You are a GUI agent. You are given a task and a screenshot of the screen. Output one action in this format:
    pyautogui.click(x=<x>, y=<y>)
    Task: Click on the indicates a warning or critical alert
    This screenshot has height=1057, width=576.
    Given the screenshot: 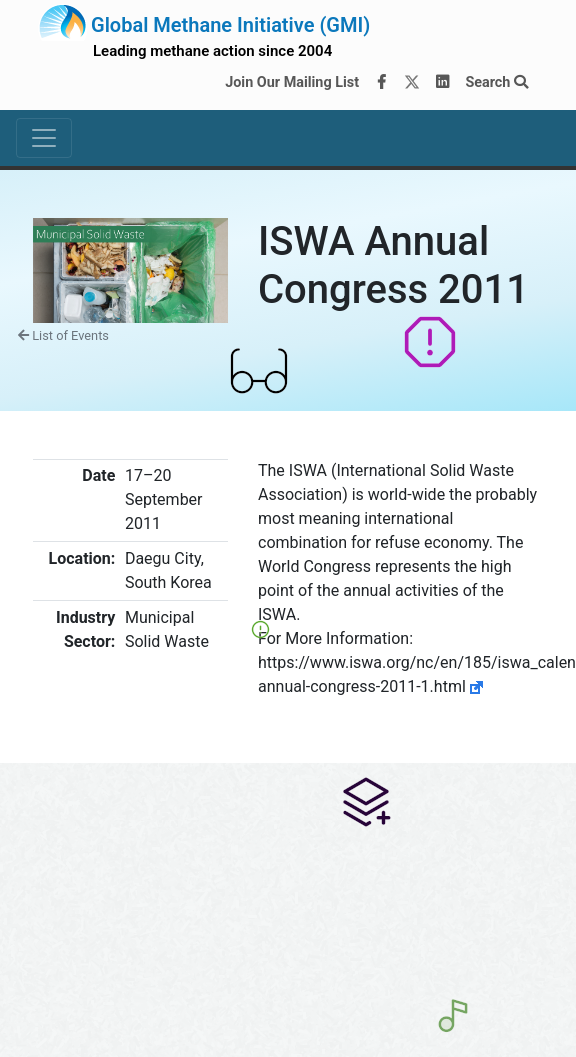 What is the action you would take?
    pyautogui.click(x=430, y=342)
    